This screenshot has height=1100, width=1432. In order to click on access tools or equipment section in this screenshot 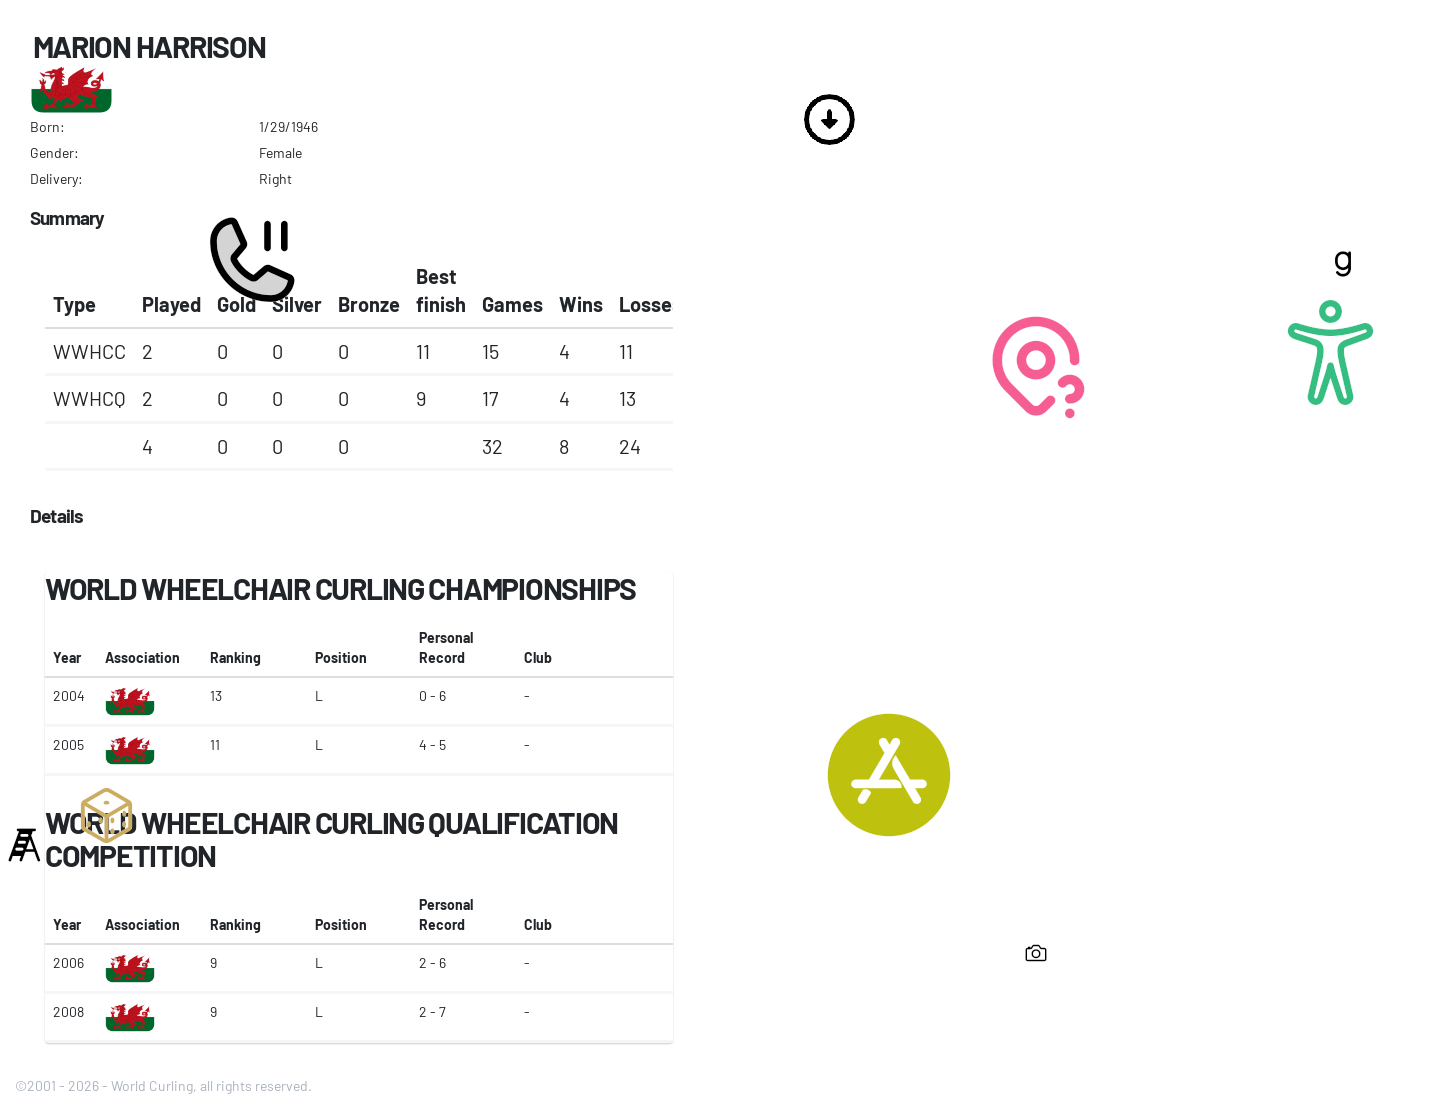, I will do `click(25, 845)`.